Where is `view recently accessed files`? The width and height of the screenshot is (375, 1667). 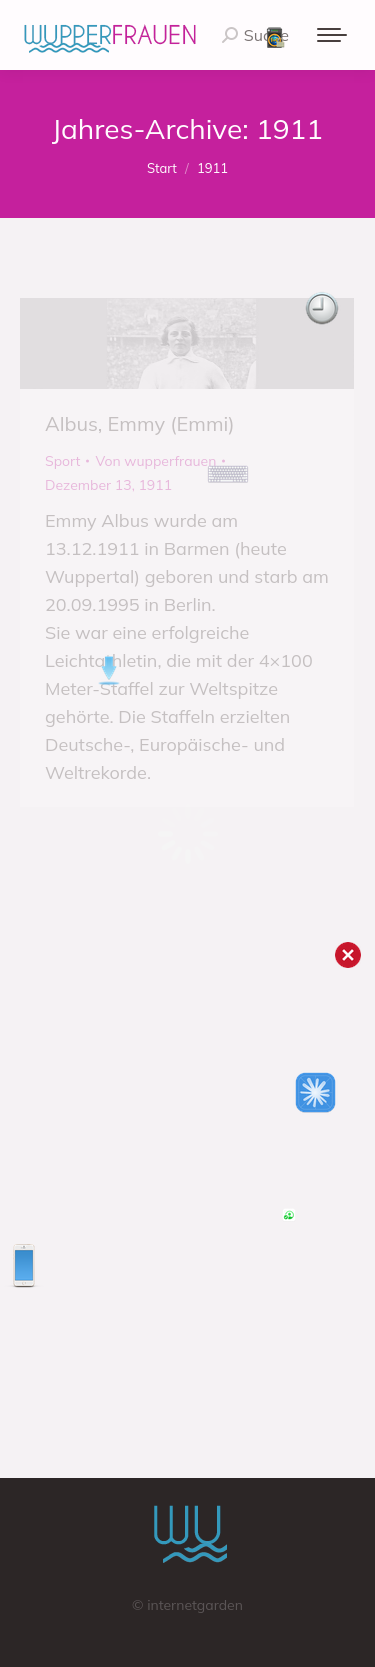 view recently accessed files is located at coordinates (322, 308).